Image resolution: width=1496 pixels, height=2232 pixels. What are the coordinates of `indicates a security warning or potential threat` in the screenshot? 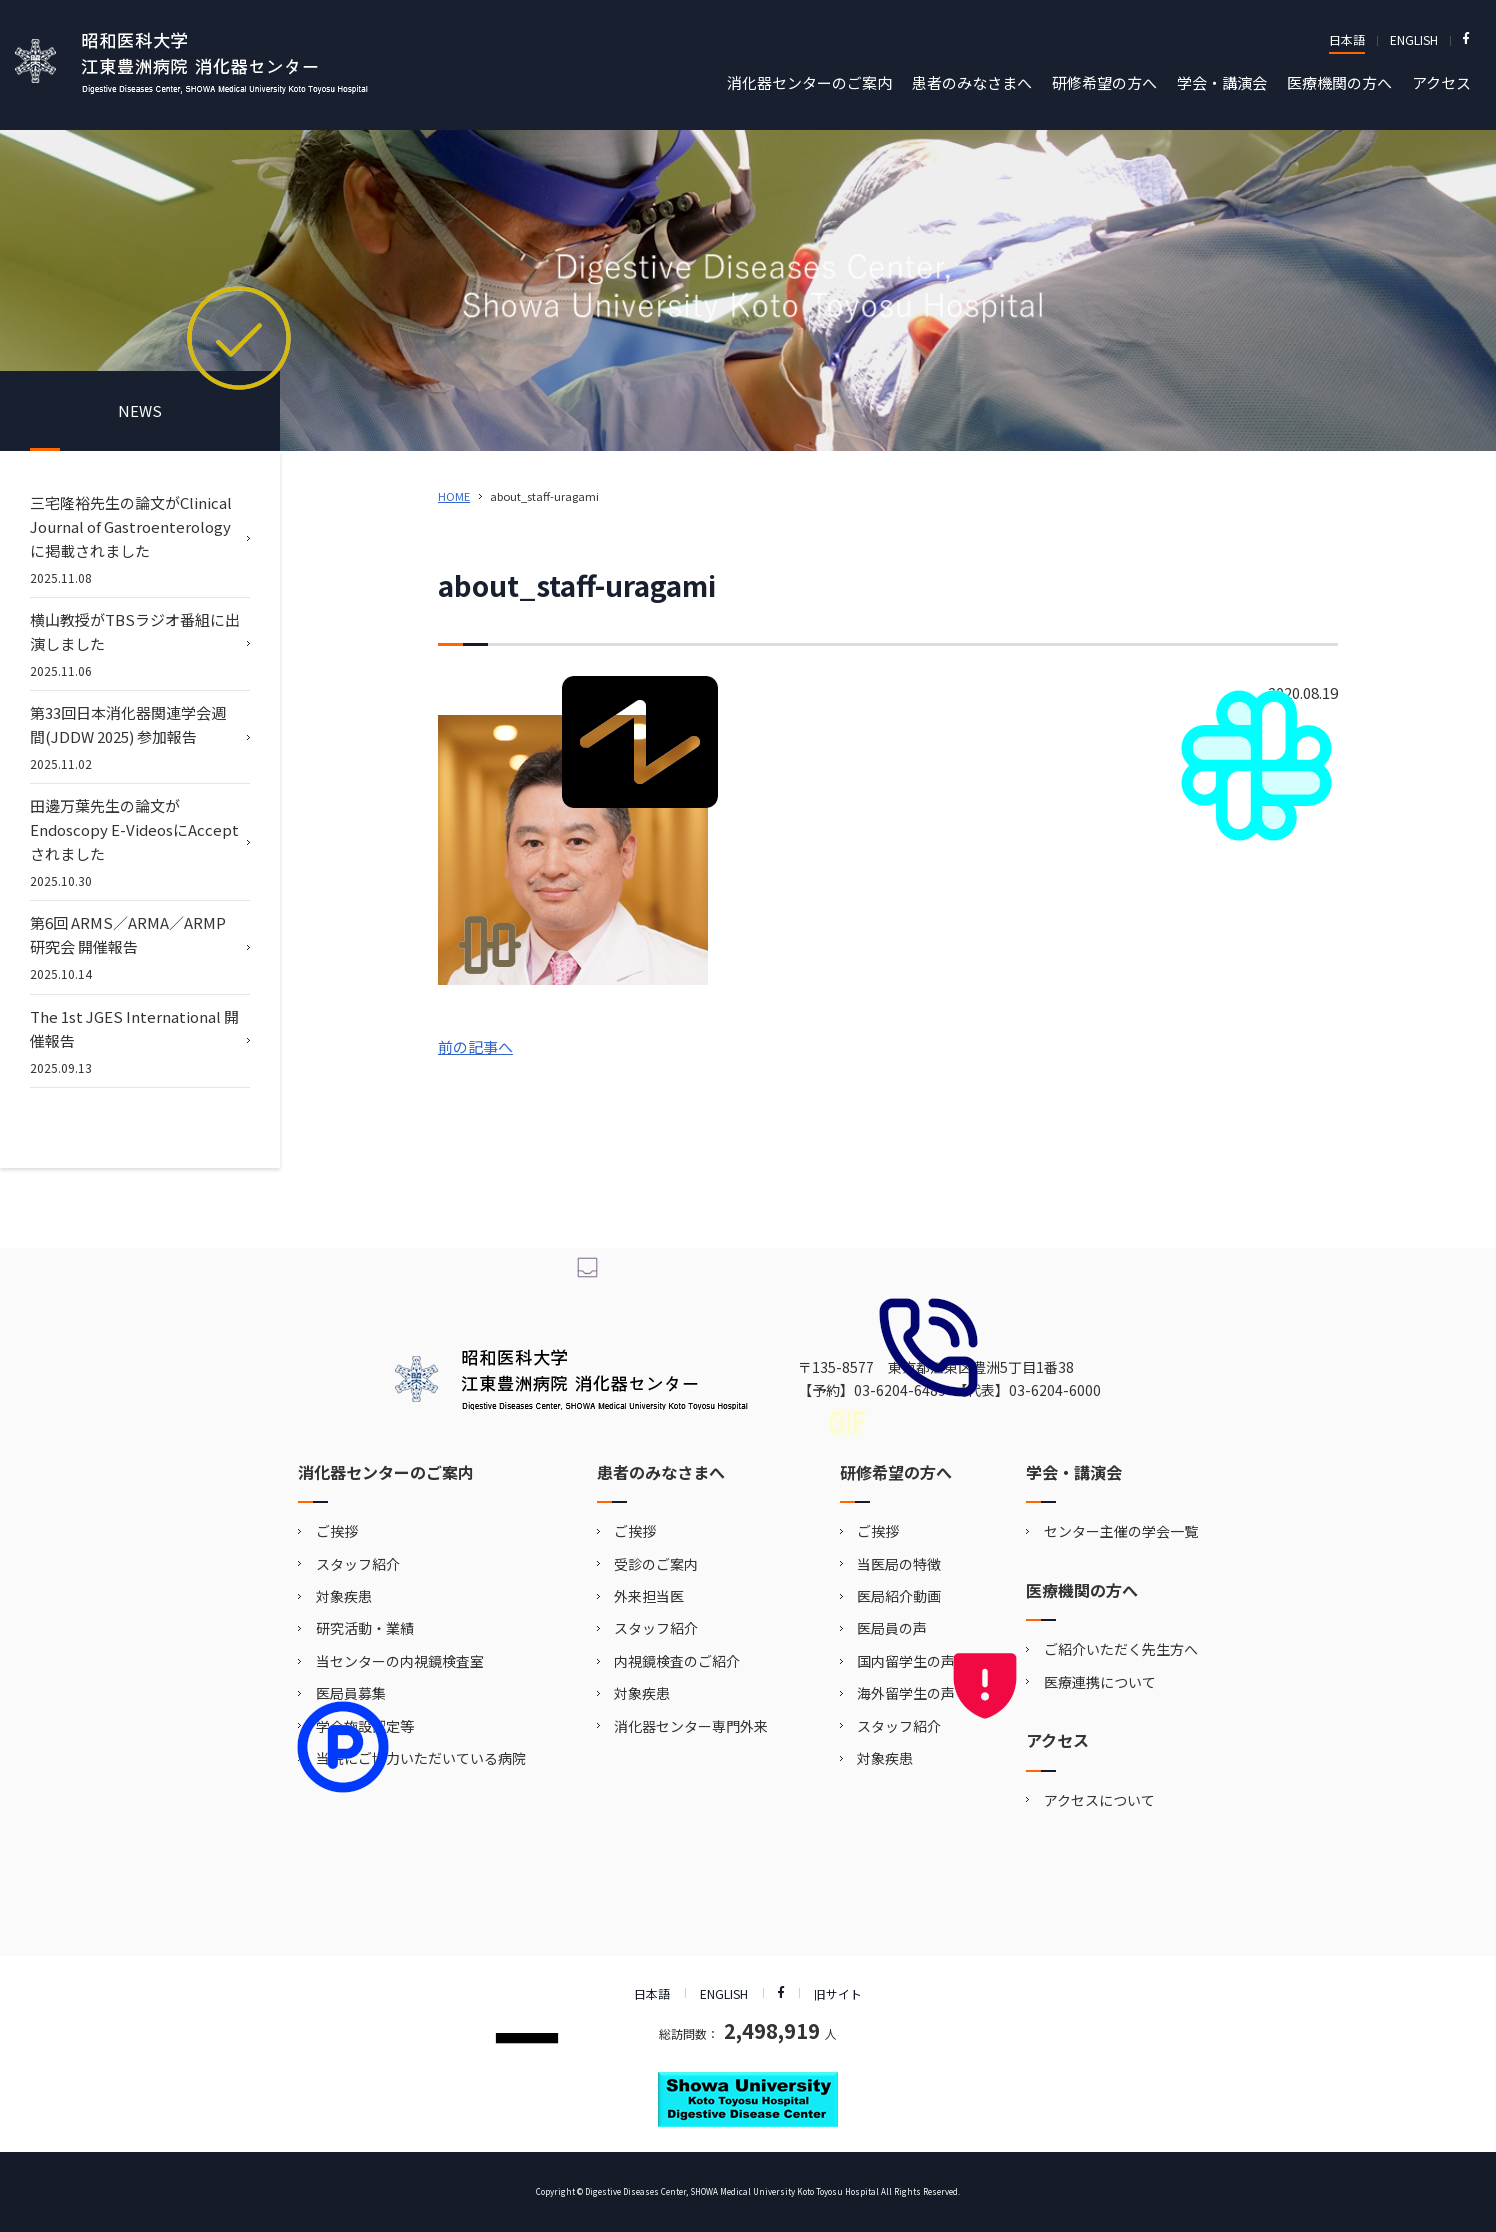 It's located at (985, 1682).